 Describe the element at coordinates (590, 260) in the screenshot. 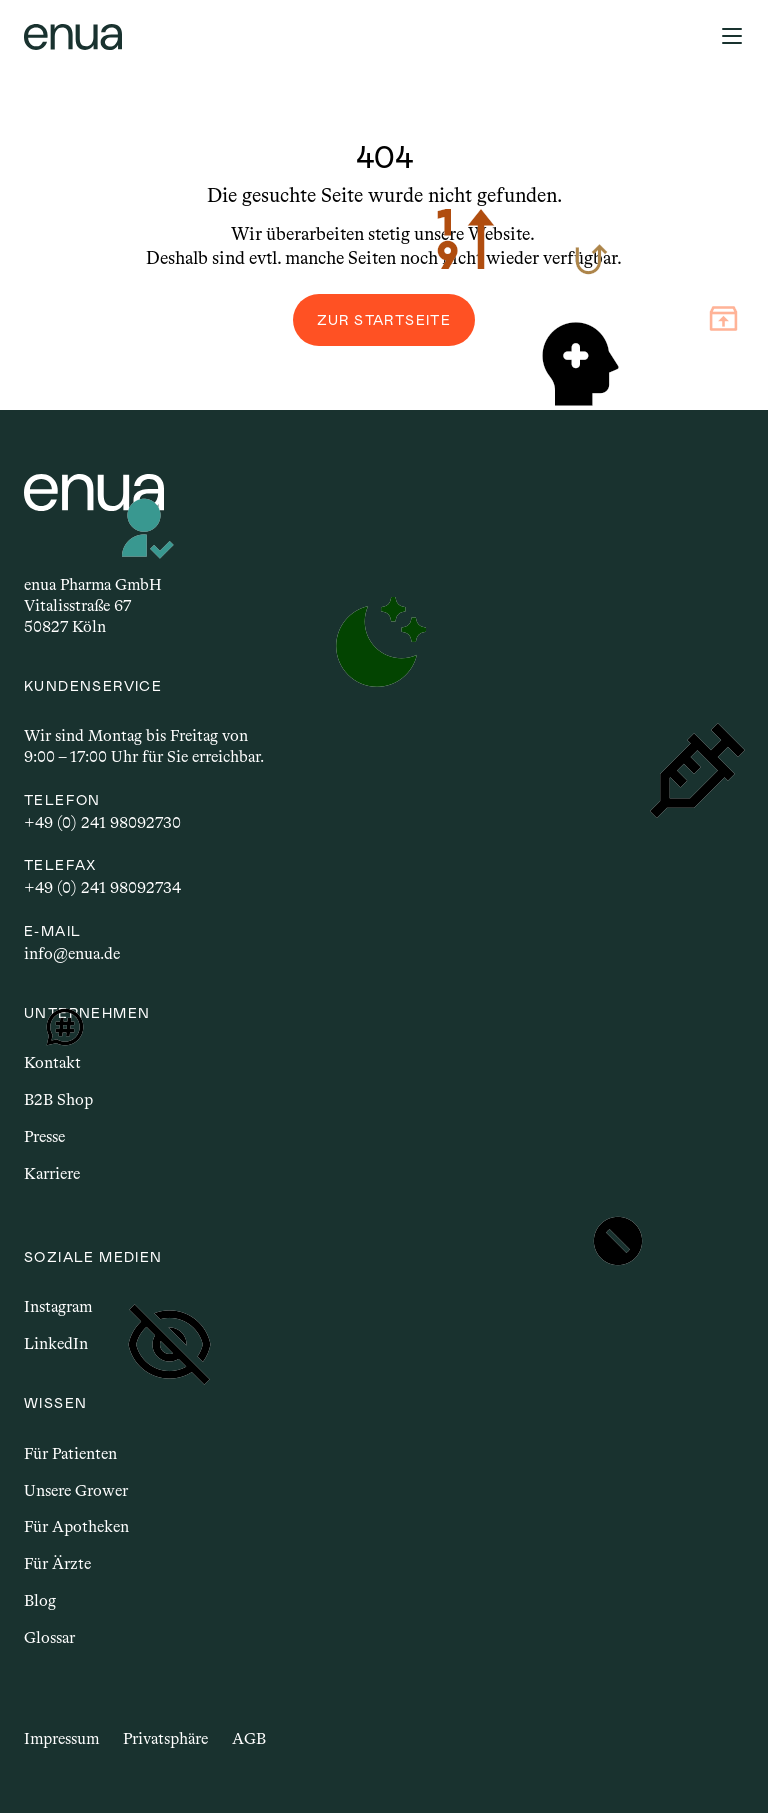

I see `redo or repeat last action` at that location.